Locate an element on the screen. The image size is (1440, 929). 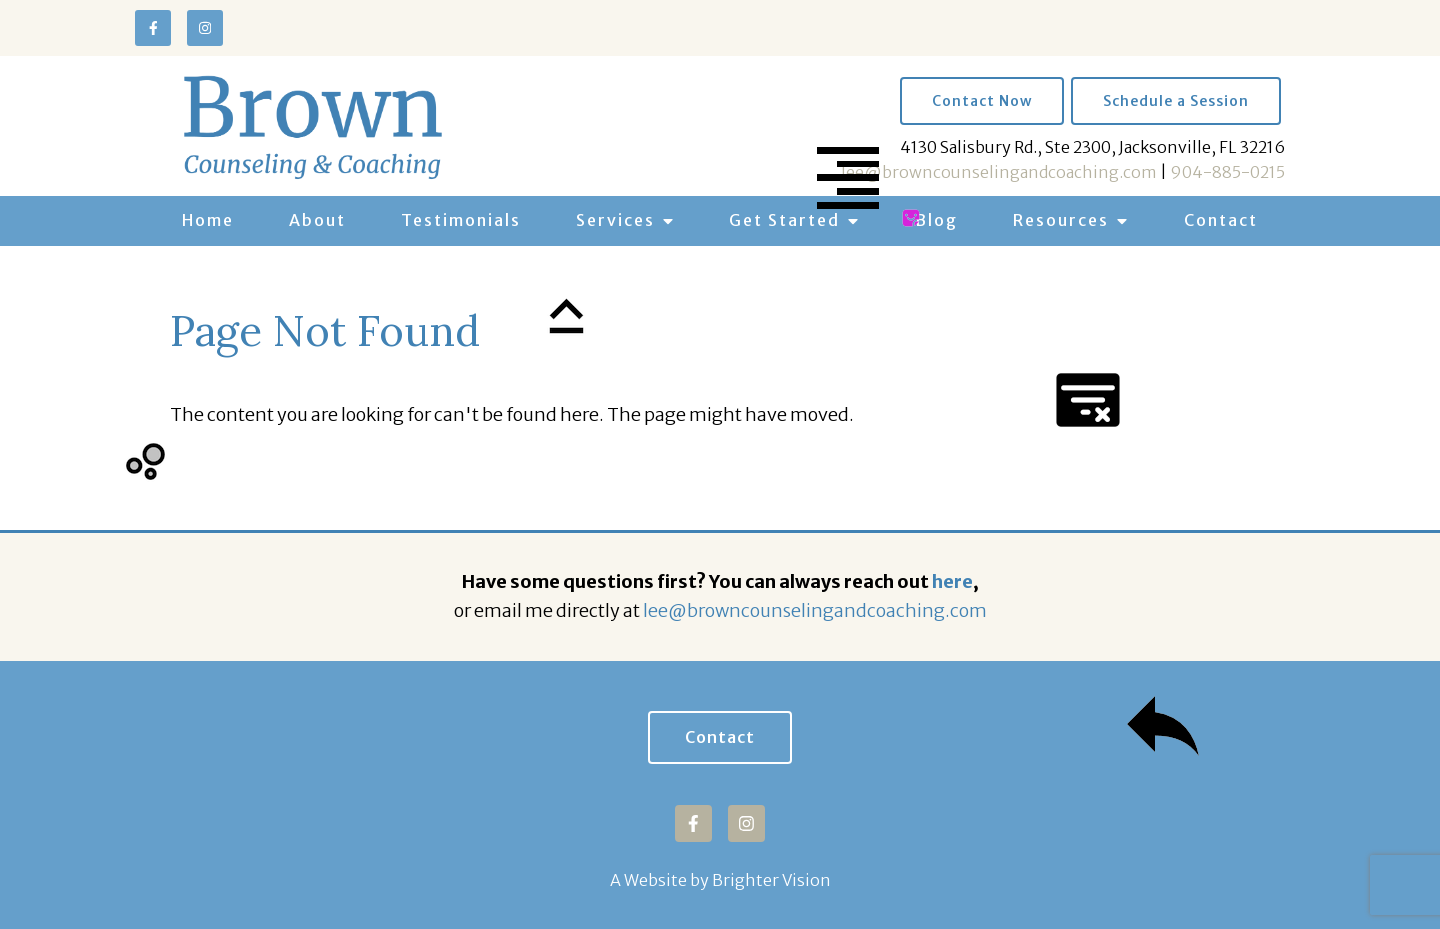
view bubble chart visualization is located at coordinates (144, 461).